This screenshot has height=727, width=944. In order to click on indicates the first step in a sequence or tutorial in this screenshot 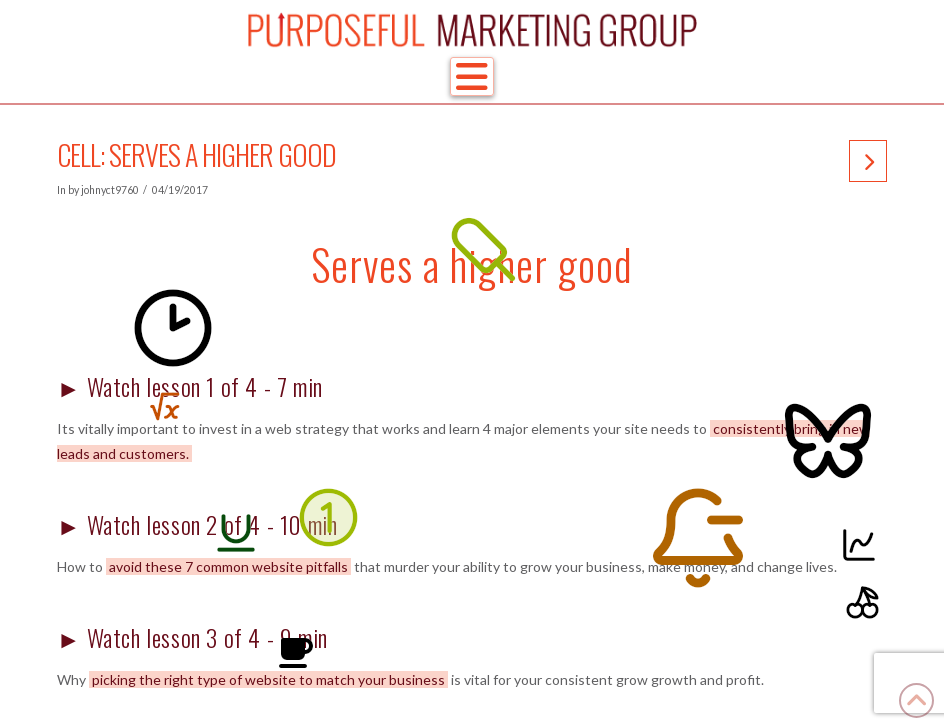, I will do `click(328, 517)`.